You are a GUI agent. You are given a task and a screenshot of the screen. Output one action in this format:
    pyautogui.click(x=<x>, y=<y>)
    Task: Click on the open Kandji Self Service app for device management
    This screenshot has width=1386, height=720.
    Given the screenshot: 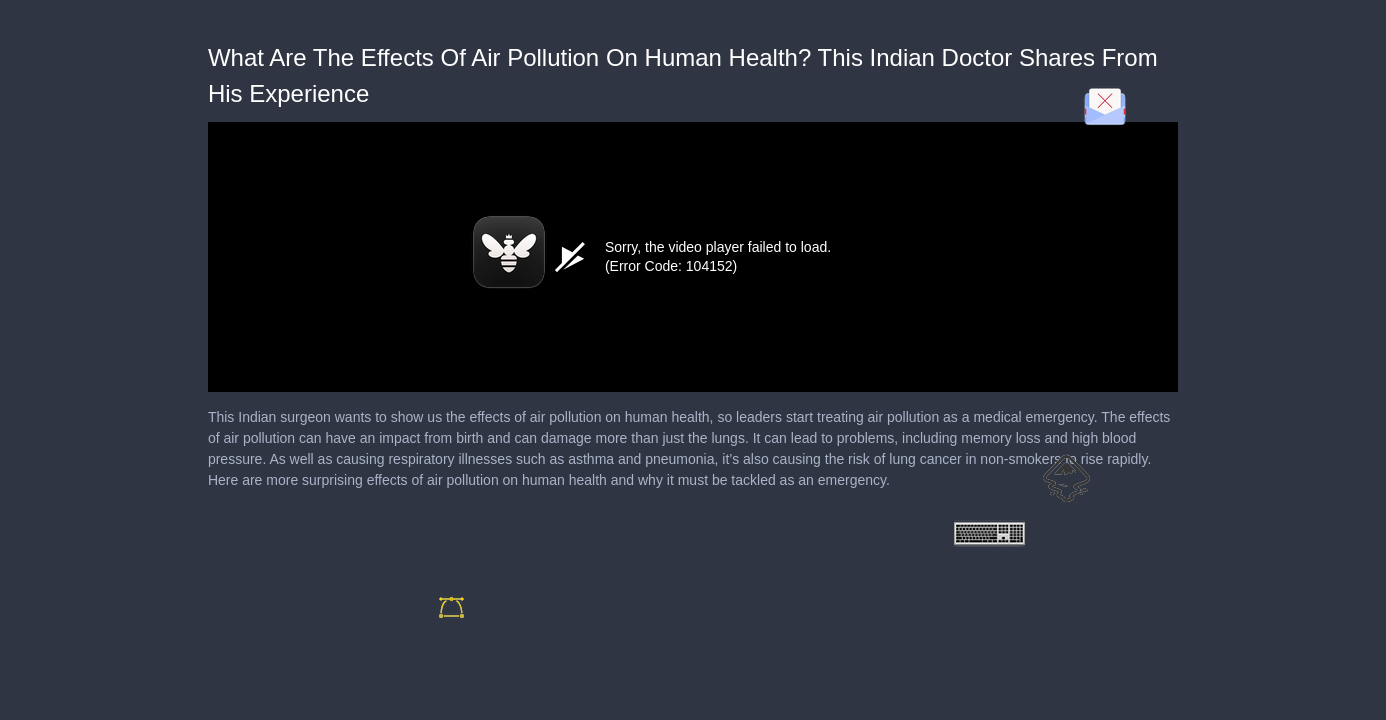 What is the action you would take?
    pyautogui.click(x=509, y=252)
    